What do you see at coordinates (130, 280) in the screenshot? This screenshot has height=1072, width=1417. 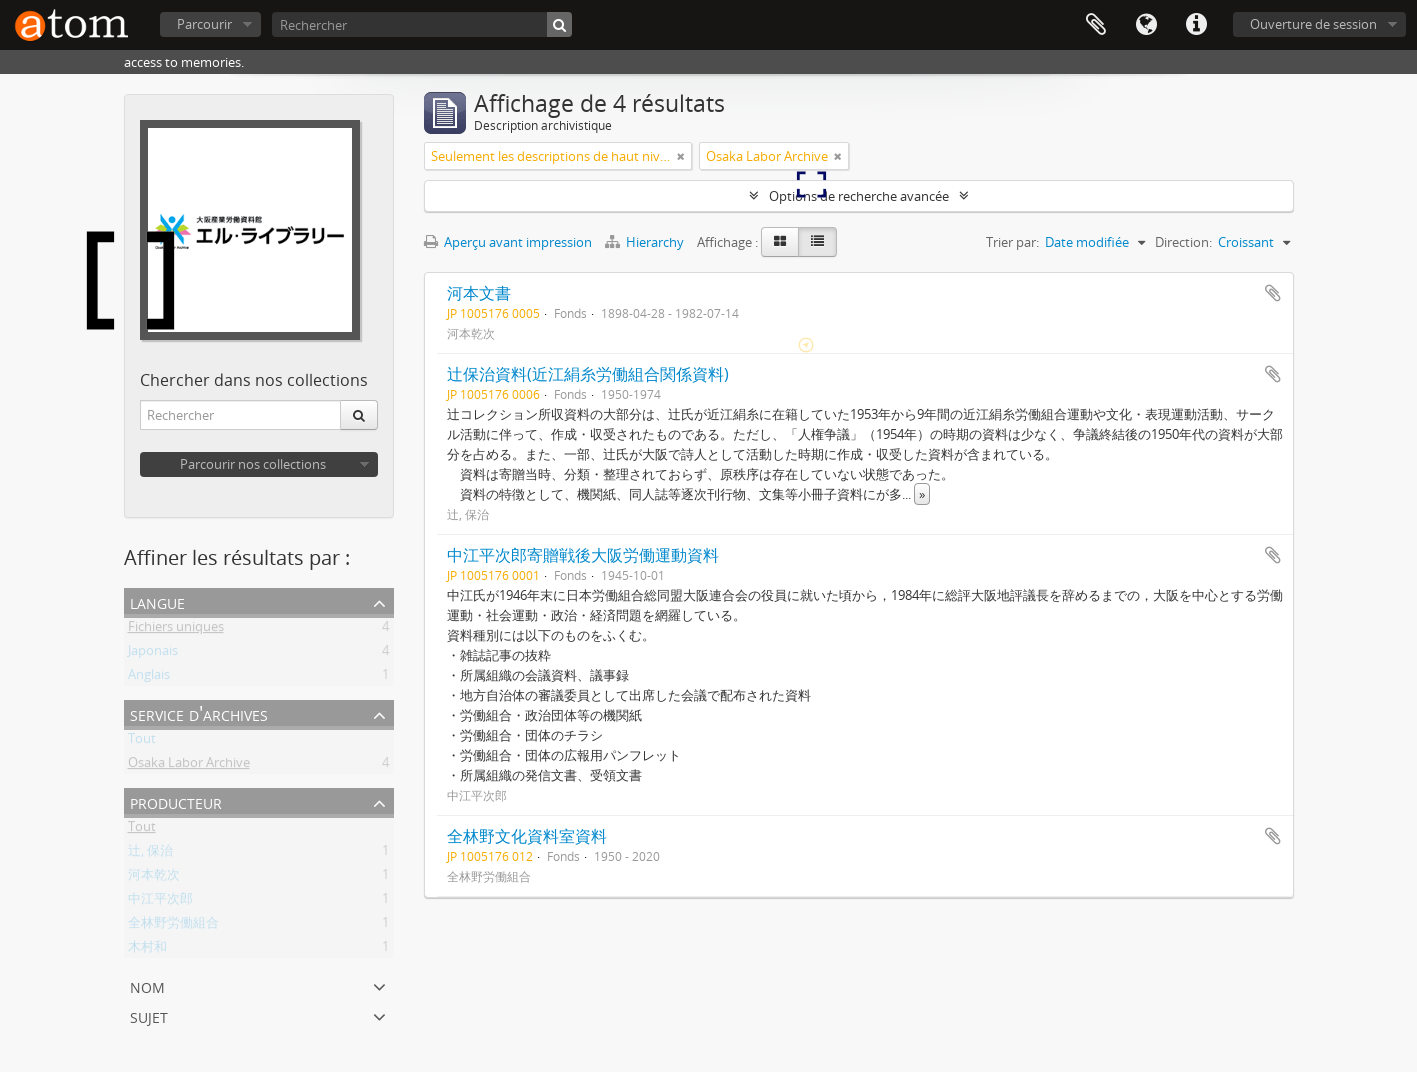 I see `view or edit code brackets` at bounding box center [130, 280].